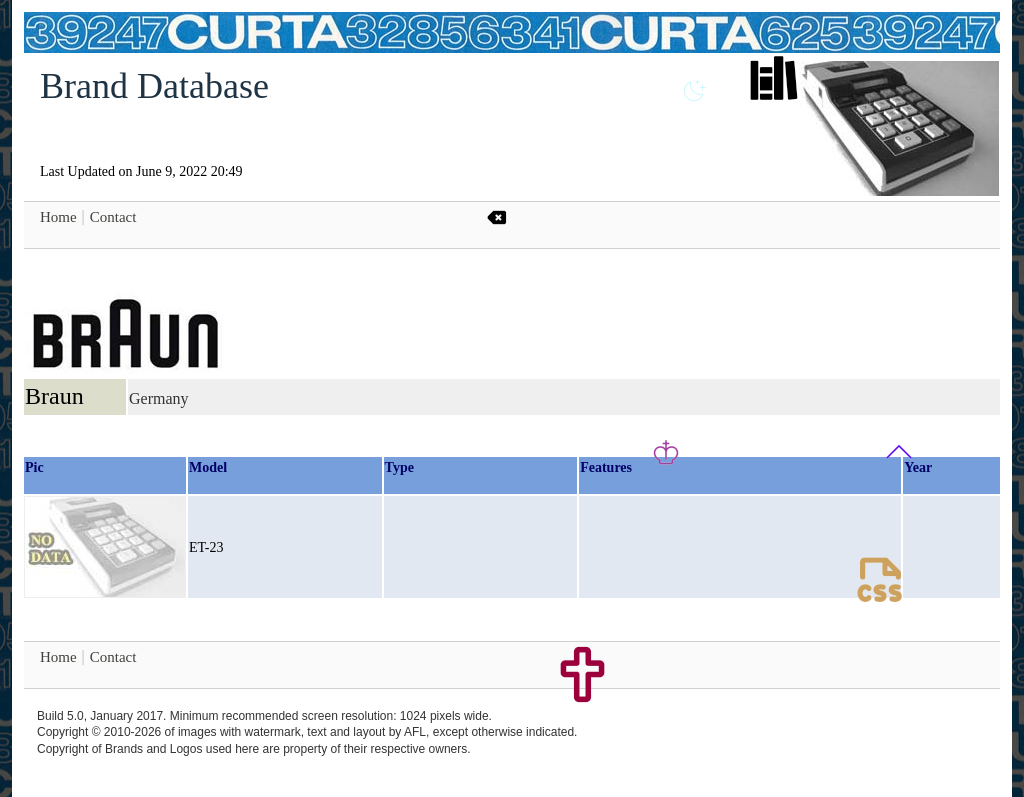 This screenshot has width=1024, height=797. I want to click on enable dark mode or night theme, so click(694, 91).